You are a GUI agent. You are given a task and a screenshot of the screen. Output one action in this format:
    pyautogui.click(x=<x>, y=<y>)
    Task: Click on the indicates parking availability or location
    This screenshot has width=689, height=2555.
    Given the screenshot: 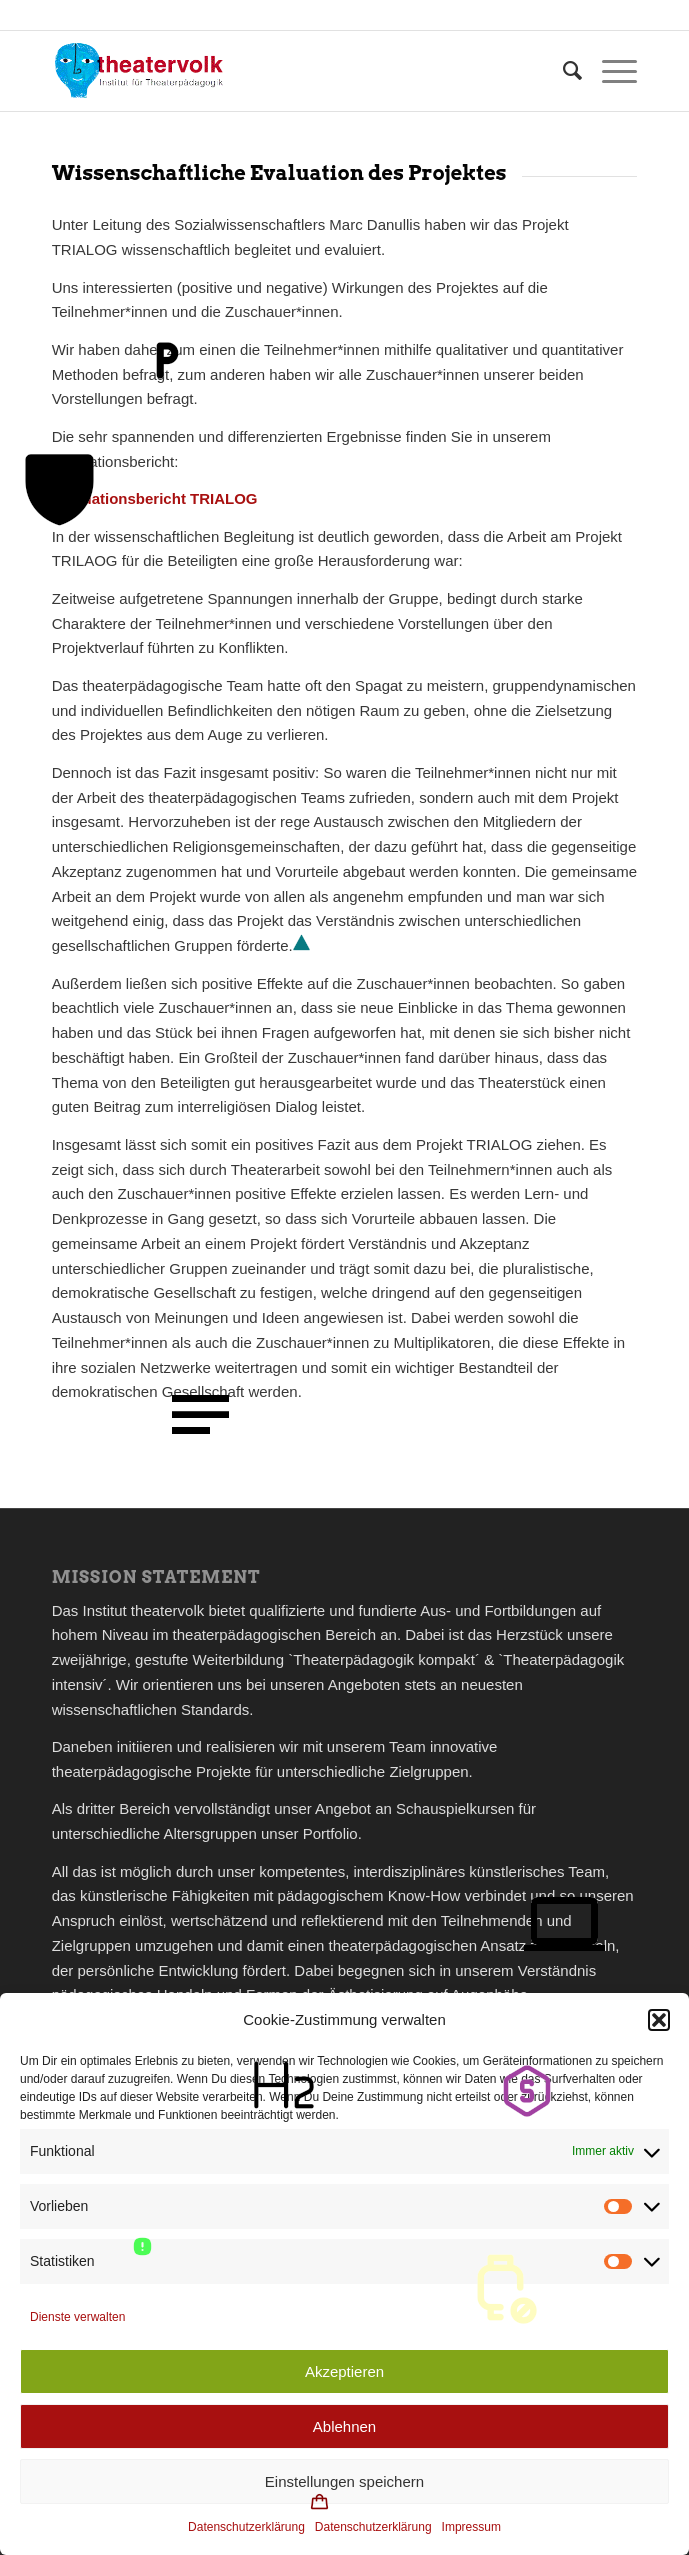 What is the action you would take?
    pyautogui.click(x=167, y=360)
    